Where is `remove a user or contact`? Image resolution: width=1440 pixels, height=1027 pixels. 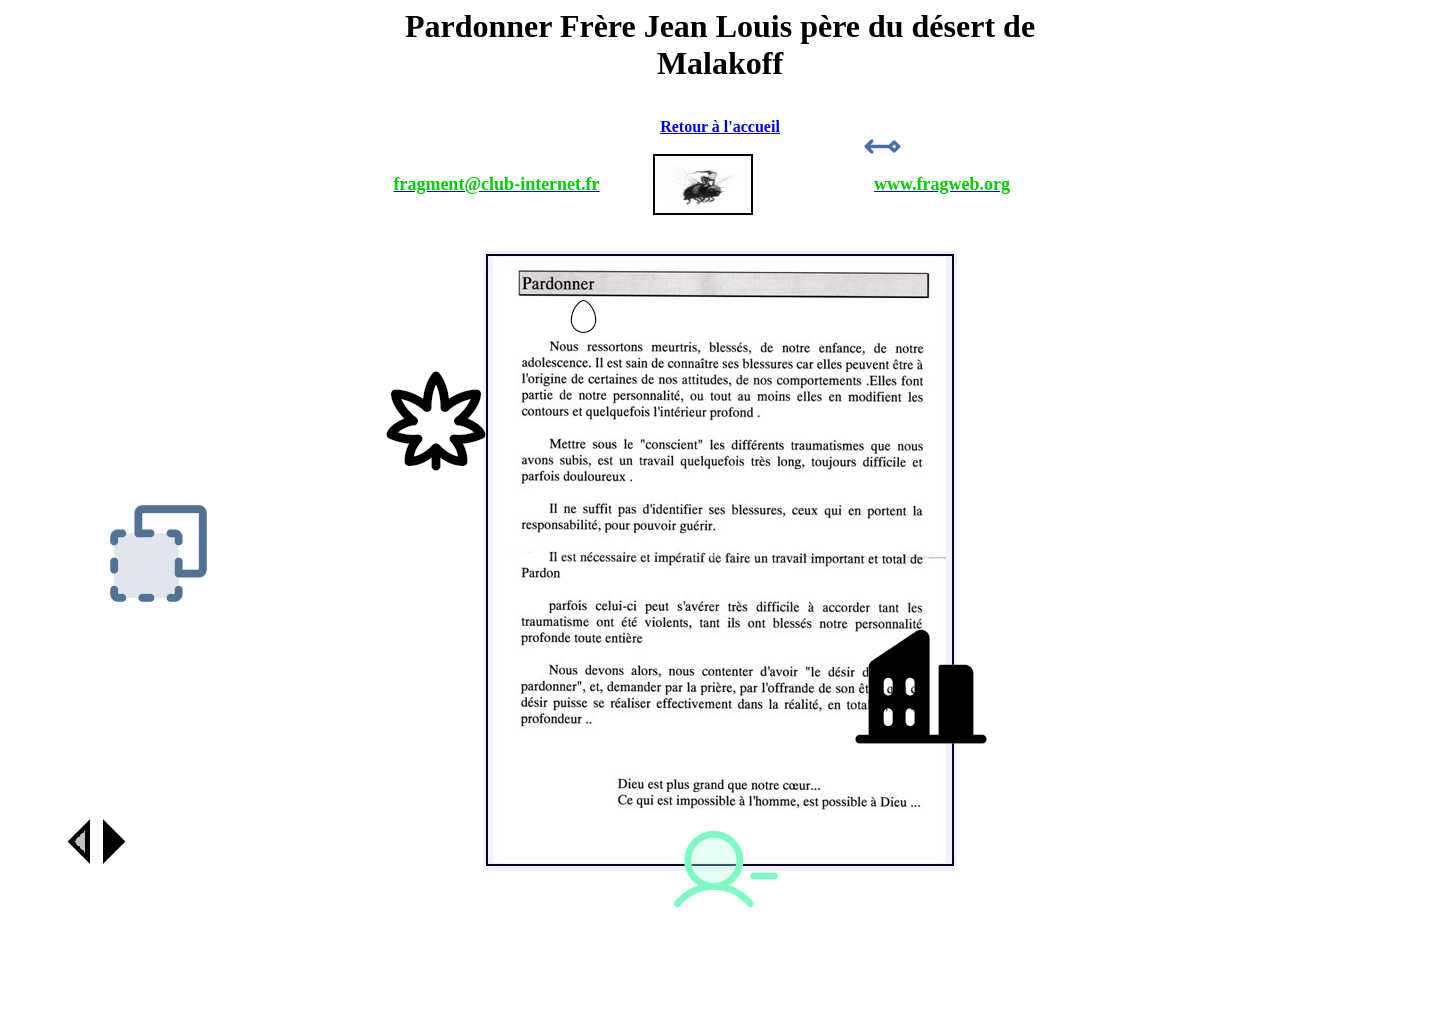
remove a user or contact is located at coordinates (722, 872).